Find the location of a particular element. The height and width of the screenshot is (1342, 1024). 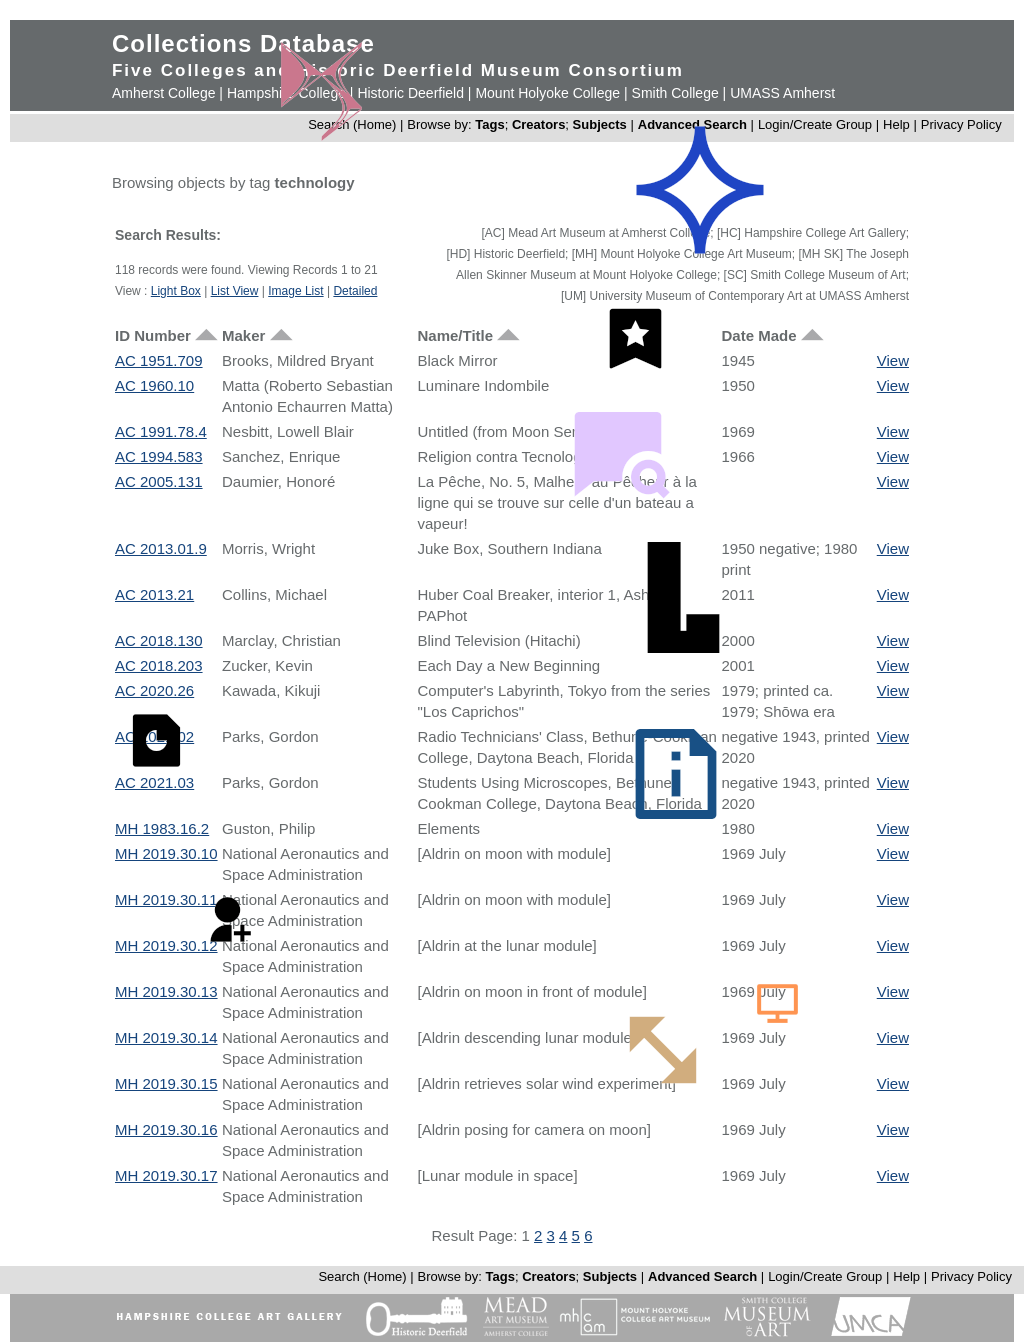

save item to favorites is located at coordinates (635, 337).